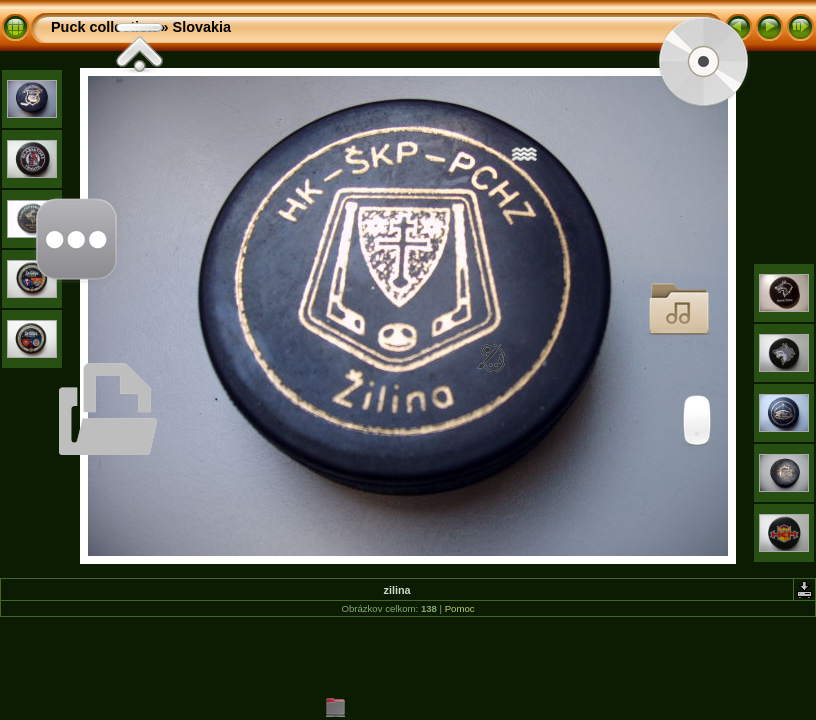 This screenshot has height=720, width=816. Describe the element at coordinates (703, 61) in the screenshot. I see `access CD/DVD drive contents` at that location.